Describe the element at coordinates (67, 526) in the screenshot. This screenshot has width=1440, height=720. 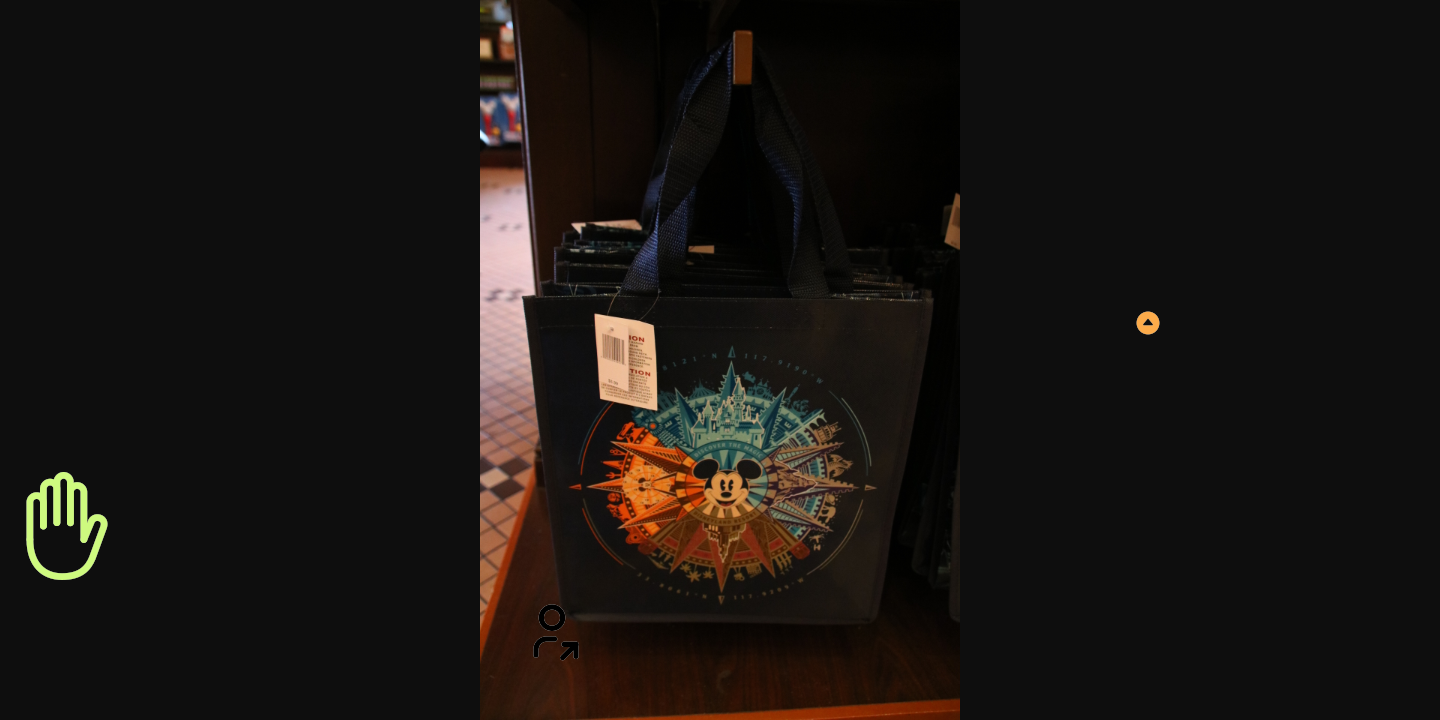
I see `stop or halt an action` at that location.